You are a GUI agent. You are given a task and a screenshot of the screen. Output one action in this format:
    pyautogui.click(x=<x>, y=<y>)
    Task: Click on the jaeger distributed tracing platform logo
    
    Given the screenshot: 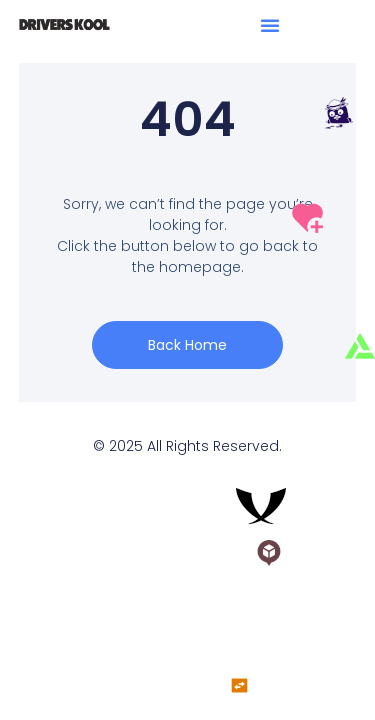 What is the action you would take?
    pyautogui.click(x=339, y=113)
    